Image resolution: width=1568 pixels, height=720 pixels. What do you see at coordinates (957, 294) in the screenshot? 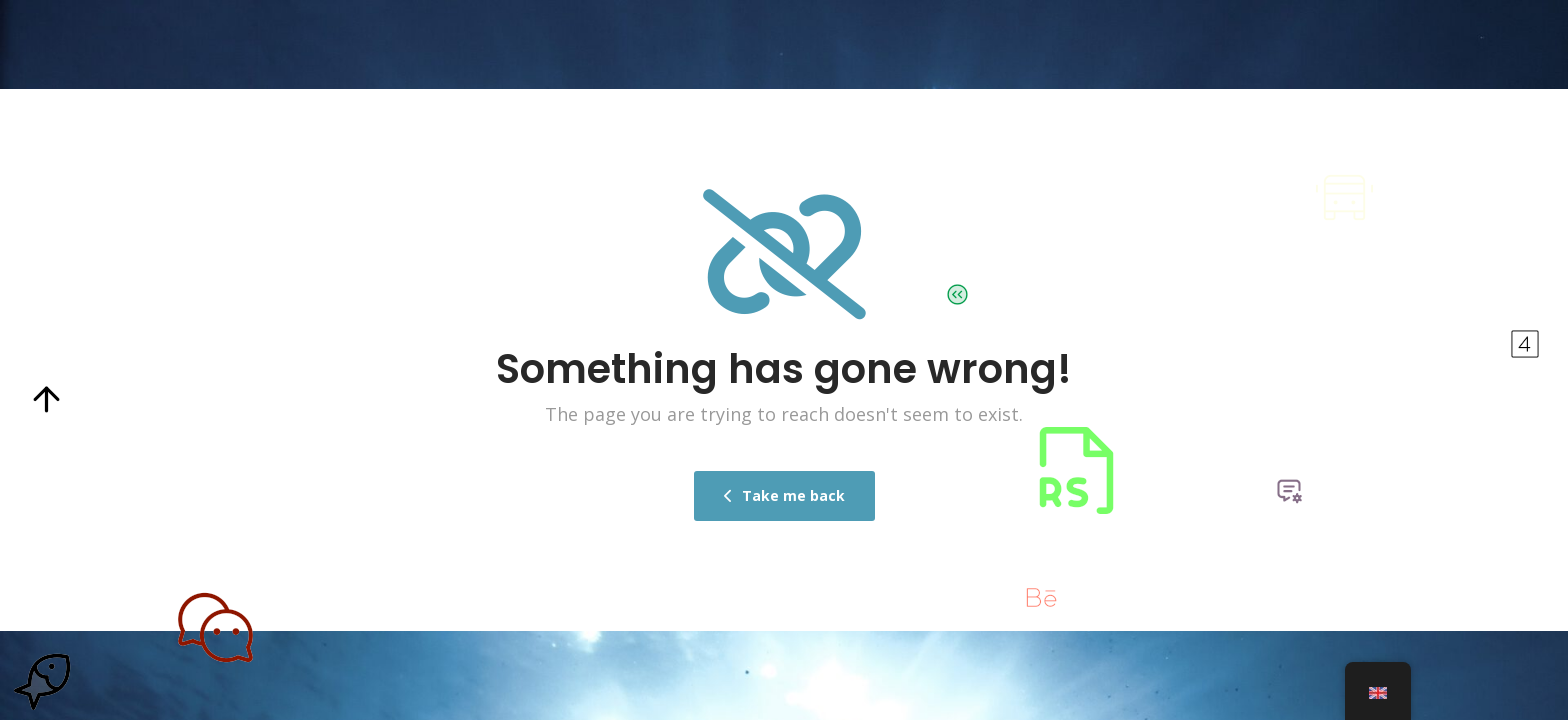
I see `go back to the beginning` at bounding box center [957, 294].